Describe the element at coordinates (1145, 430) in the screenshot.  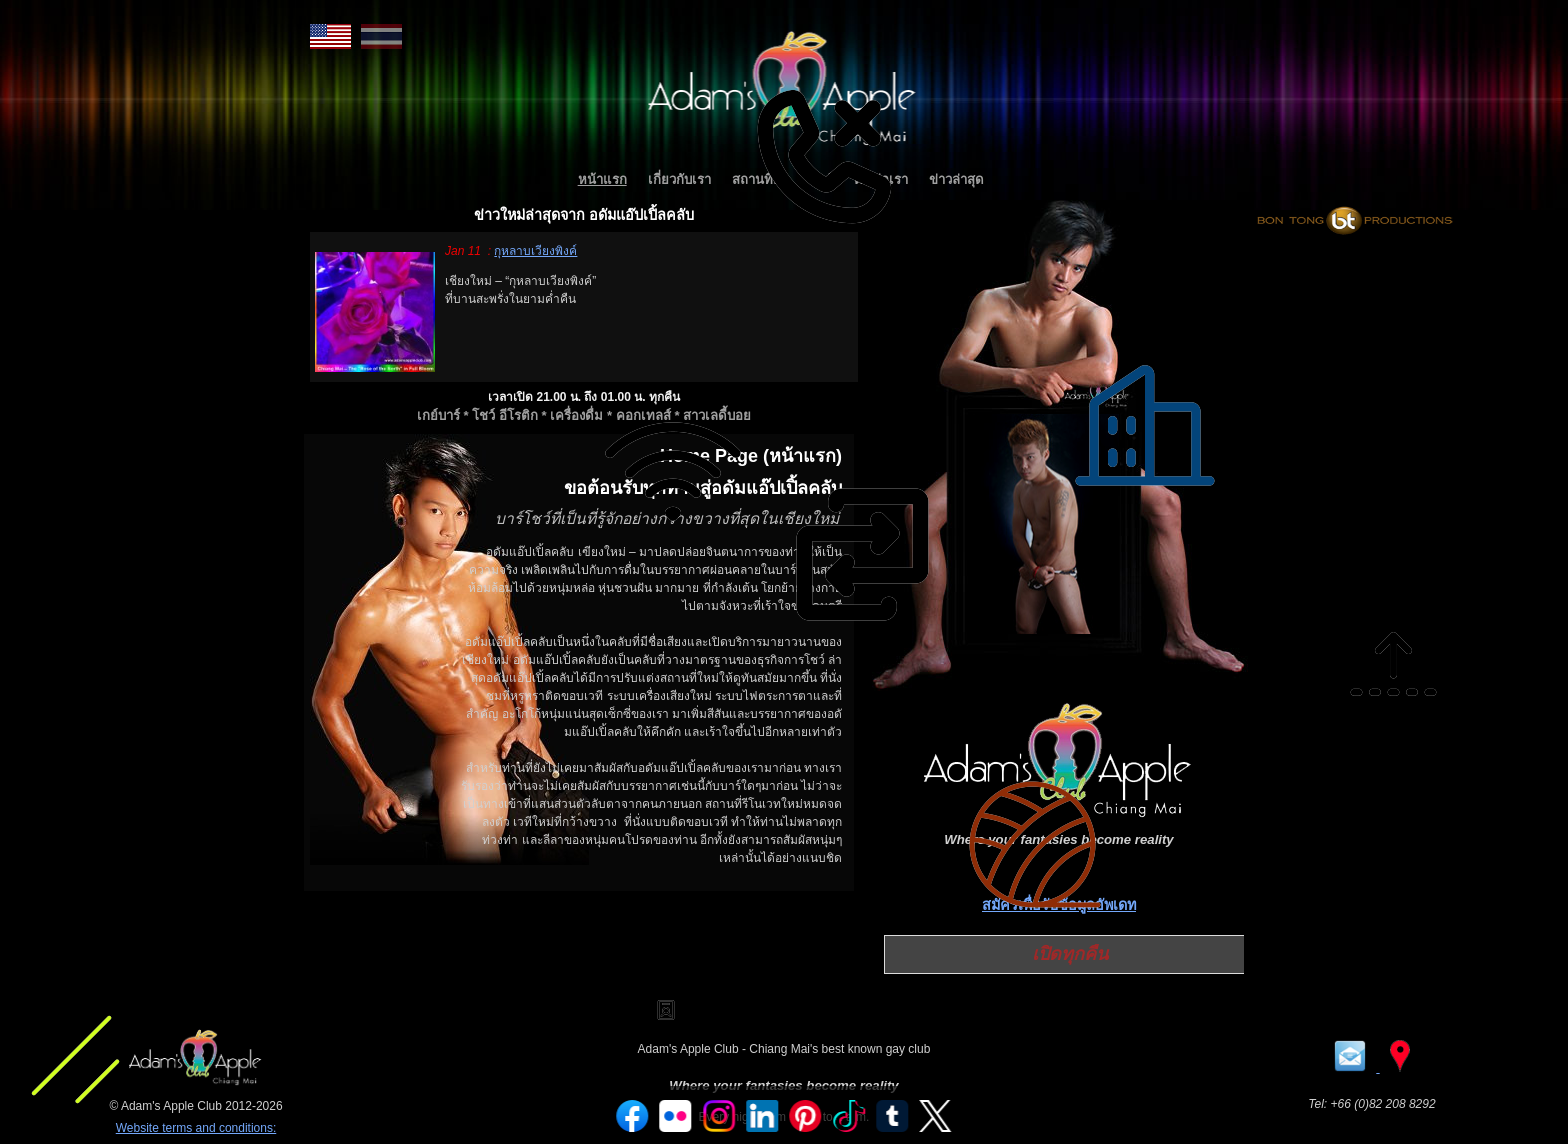
I see `view nearby buildings or properties` at that location.